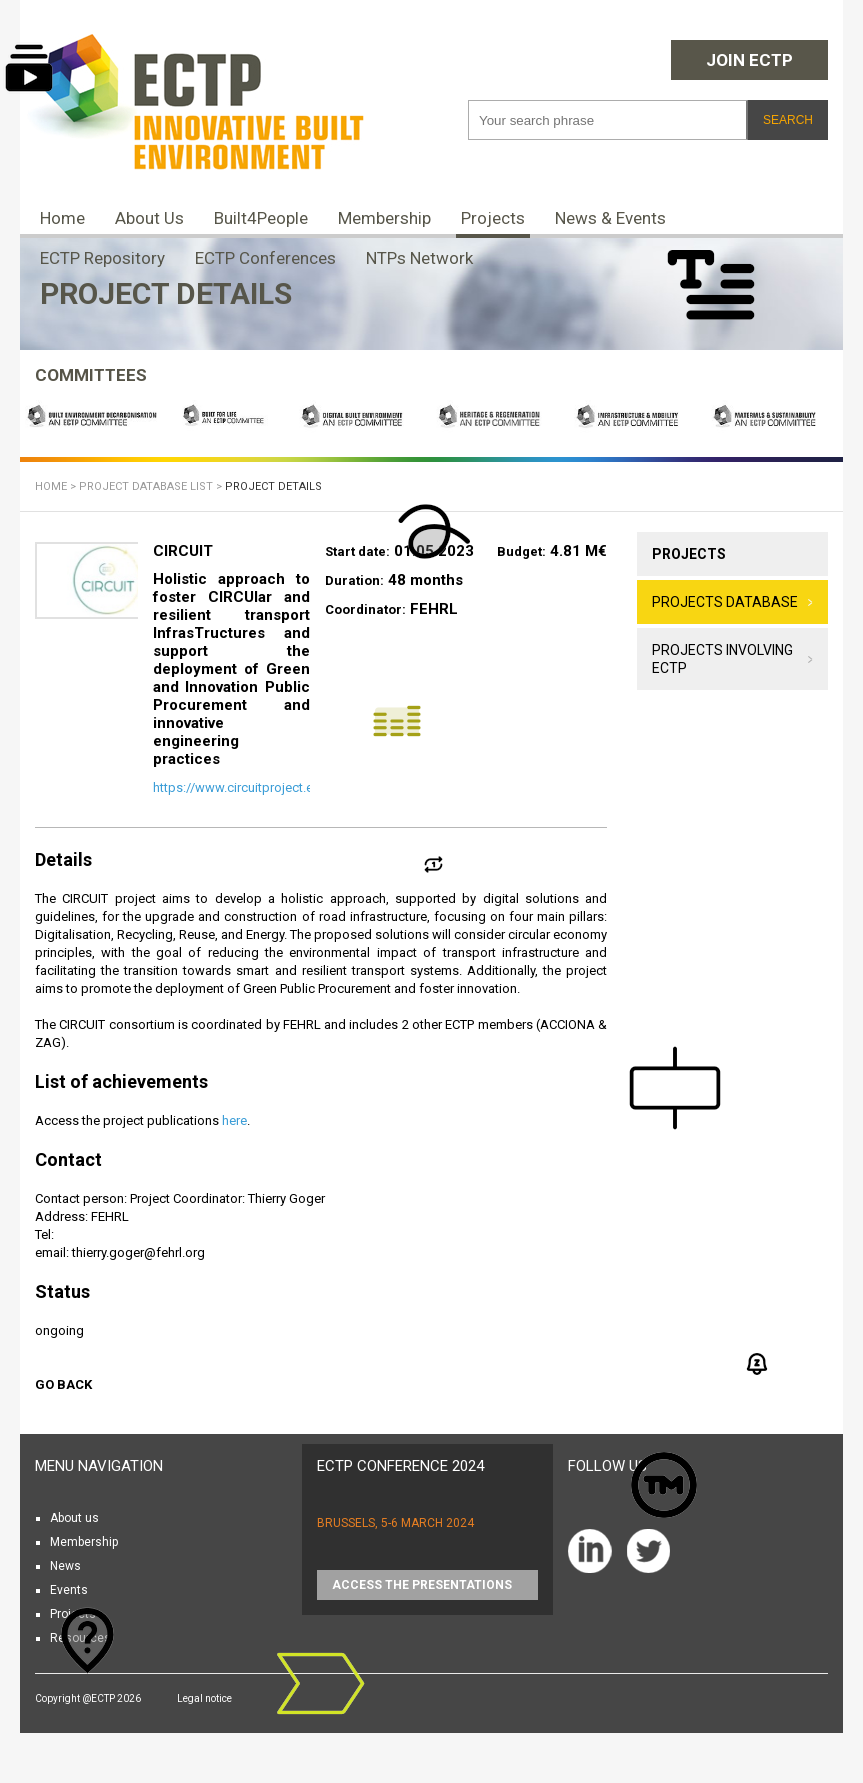 This screenshot has width=863, height=1783. Describe the element at coordinates (87, 1640) in the screenshot. I see `unknown or unidentified location` at that location.